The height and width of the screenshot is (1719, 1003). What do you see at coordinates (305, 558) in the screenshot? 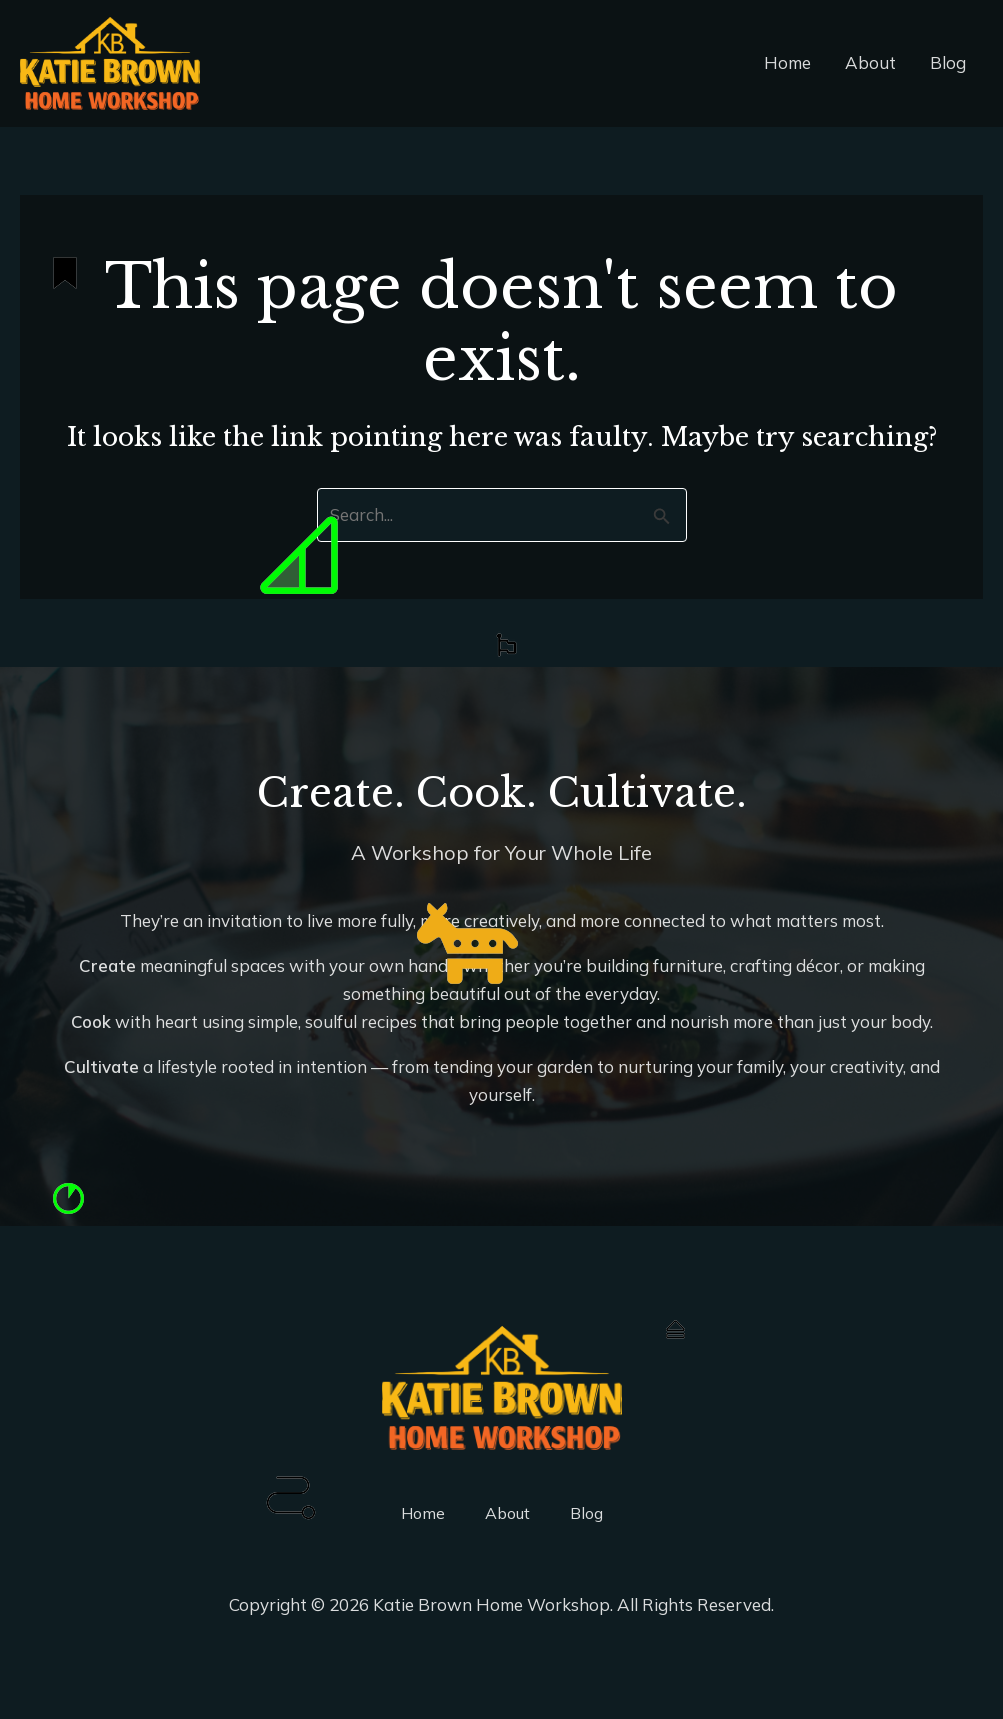
I see `indicates medium cellular signal strength` at bounding box center [305, 558].